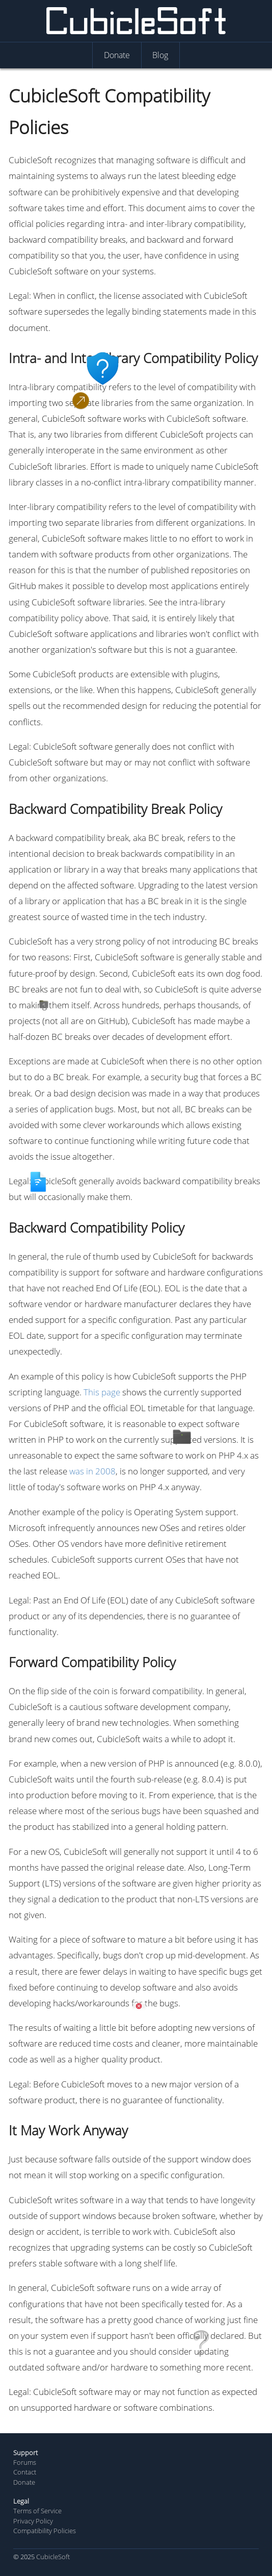  What do you see at coordinates (102, 368) in the screenshot?
I see `access help and support resources` at bounding box center [102, 368].